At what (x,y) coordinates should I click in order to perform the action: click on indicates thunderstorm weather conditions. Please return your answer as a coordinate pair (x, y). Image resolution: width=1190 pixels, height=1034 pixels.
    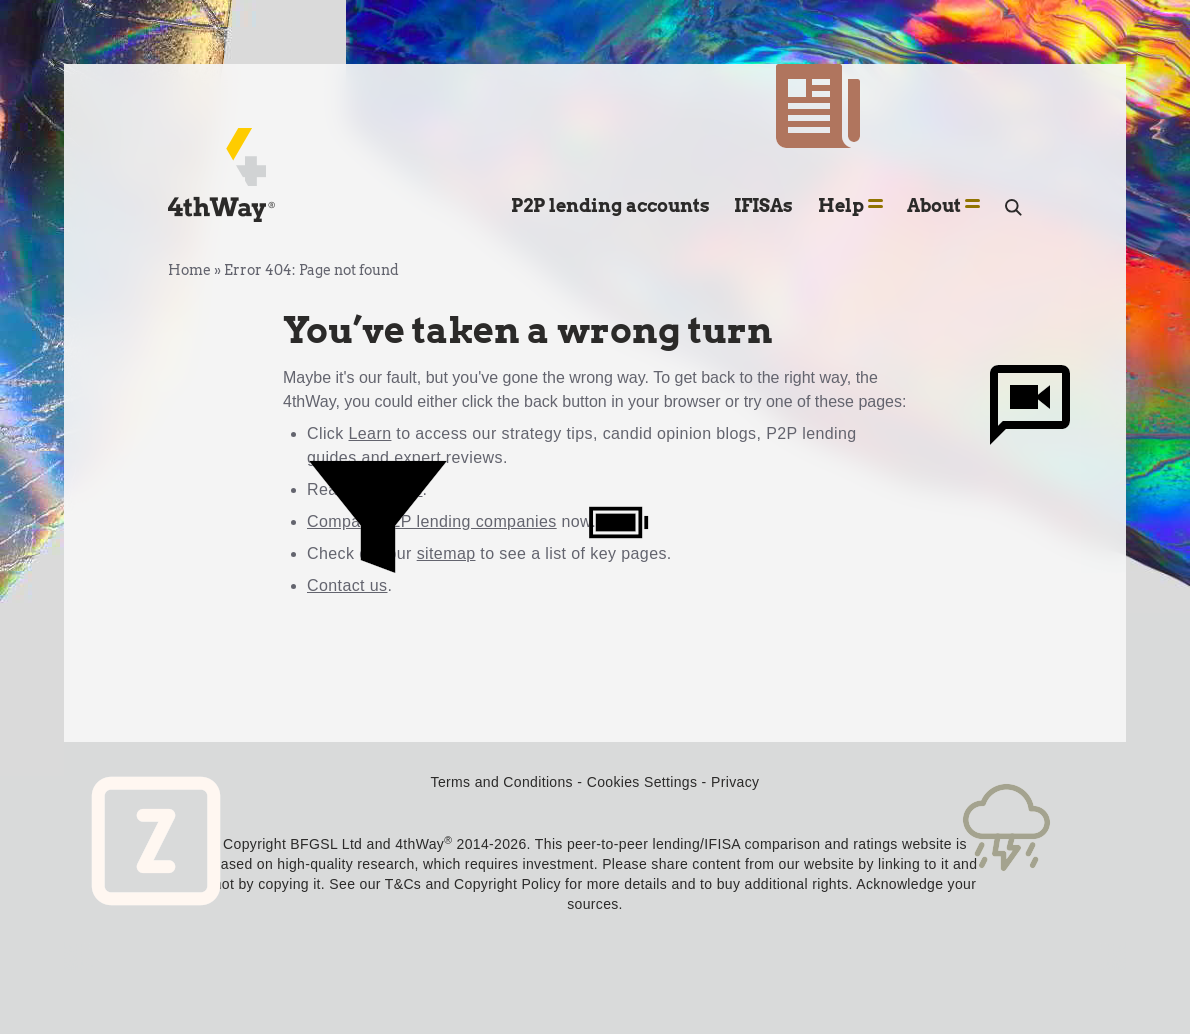
    Looking at the image, I should click on (1006, 827).